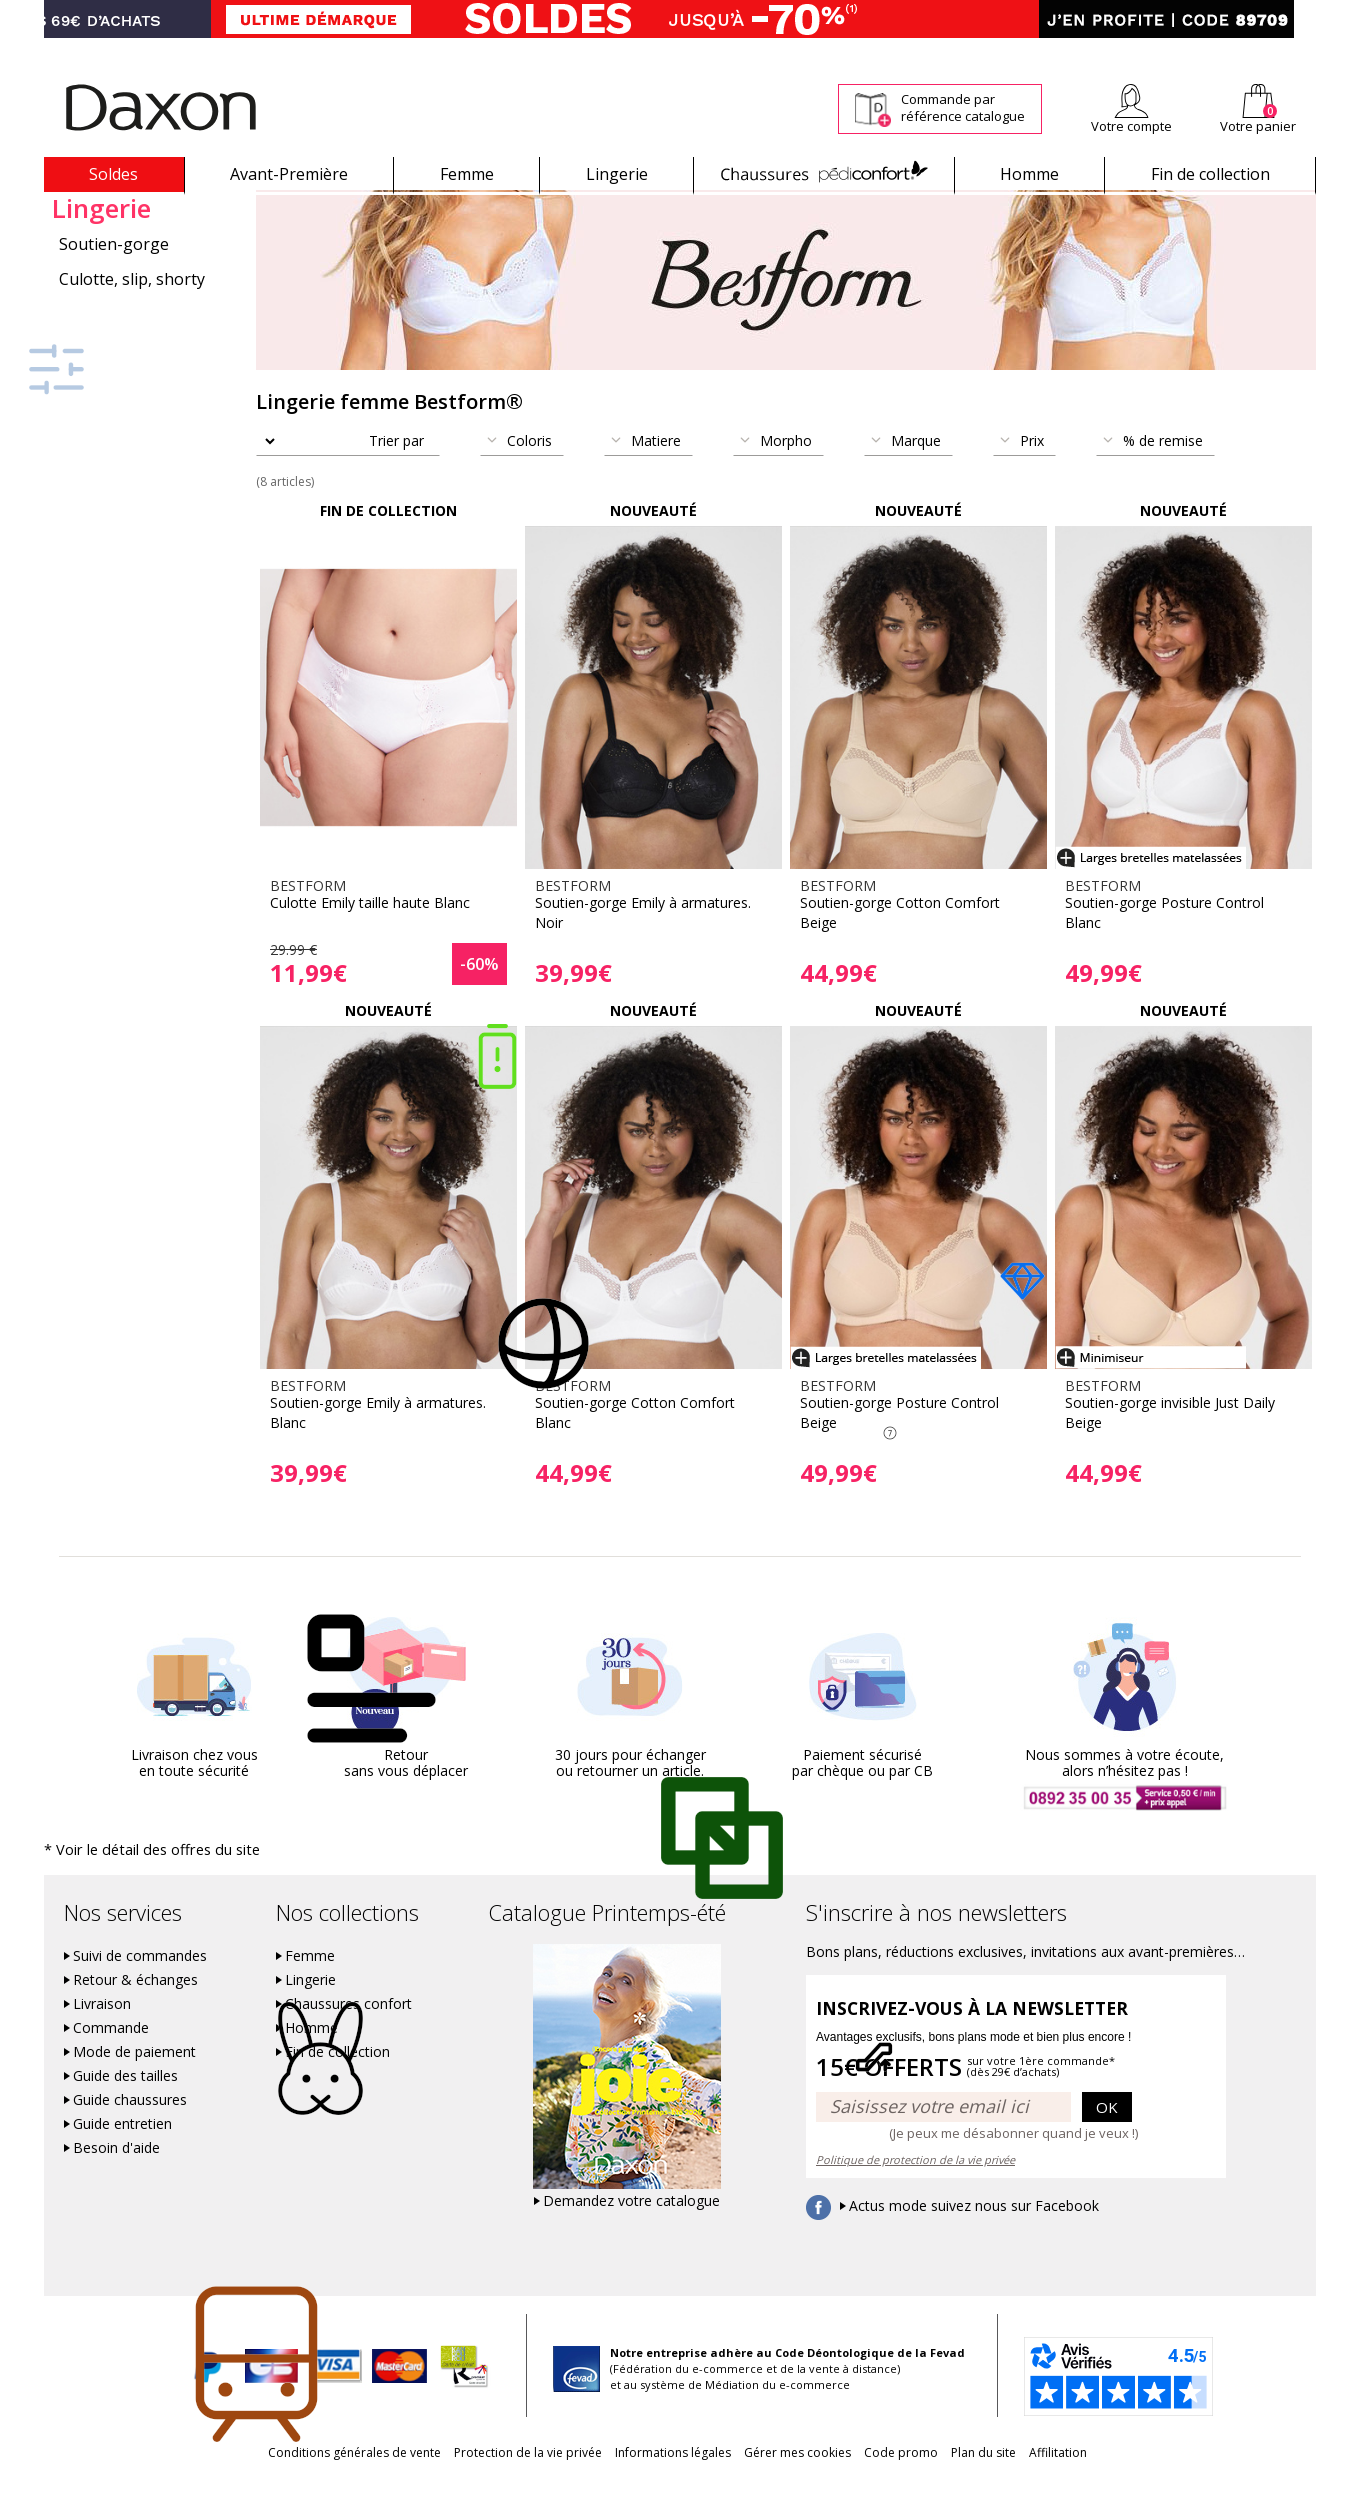 Image resolution: width=1360 pixels, height=2514 pixels. I want to click on merge or intersect selected layers, so click(722, 1838).